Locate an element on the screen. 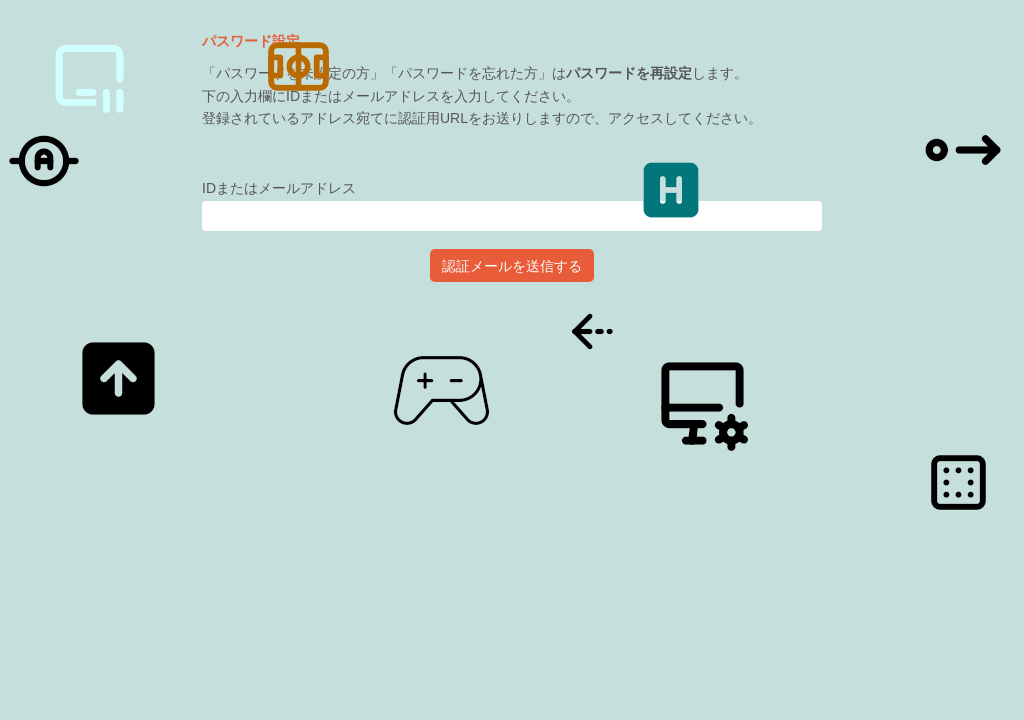  ammeter symbol for circuit diagrams is located at coordinates (44, 161).